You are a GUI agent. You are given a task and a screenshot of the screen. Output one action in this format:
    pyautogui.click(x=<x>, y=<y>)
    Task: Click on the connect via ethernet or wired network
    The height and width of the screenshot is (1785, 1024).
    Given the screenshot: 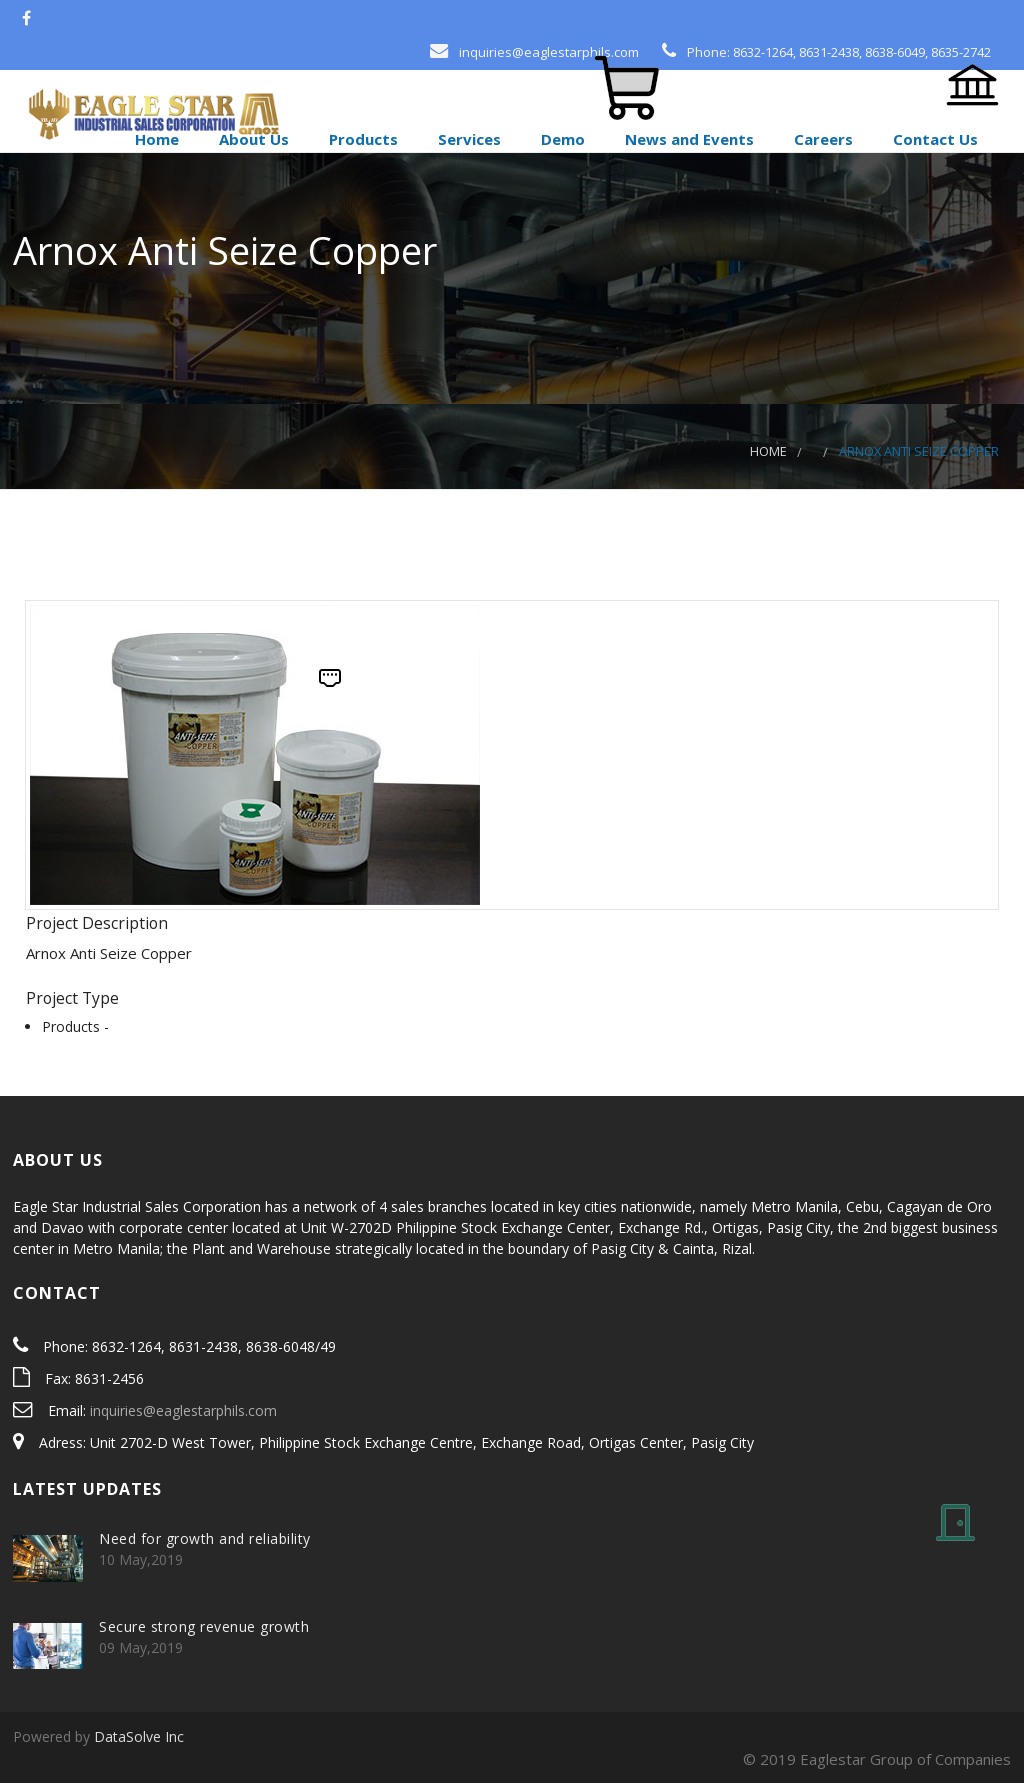 What is the action you would take?
    pyautogui.click(x=330, y=678)
    